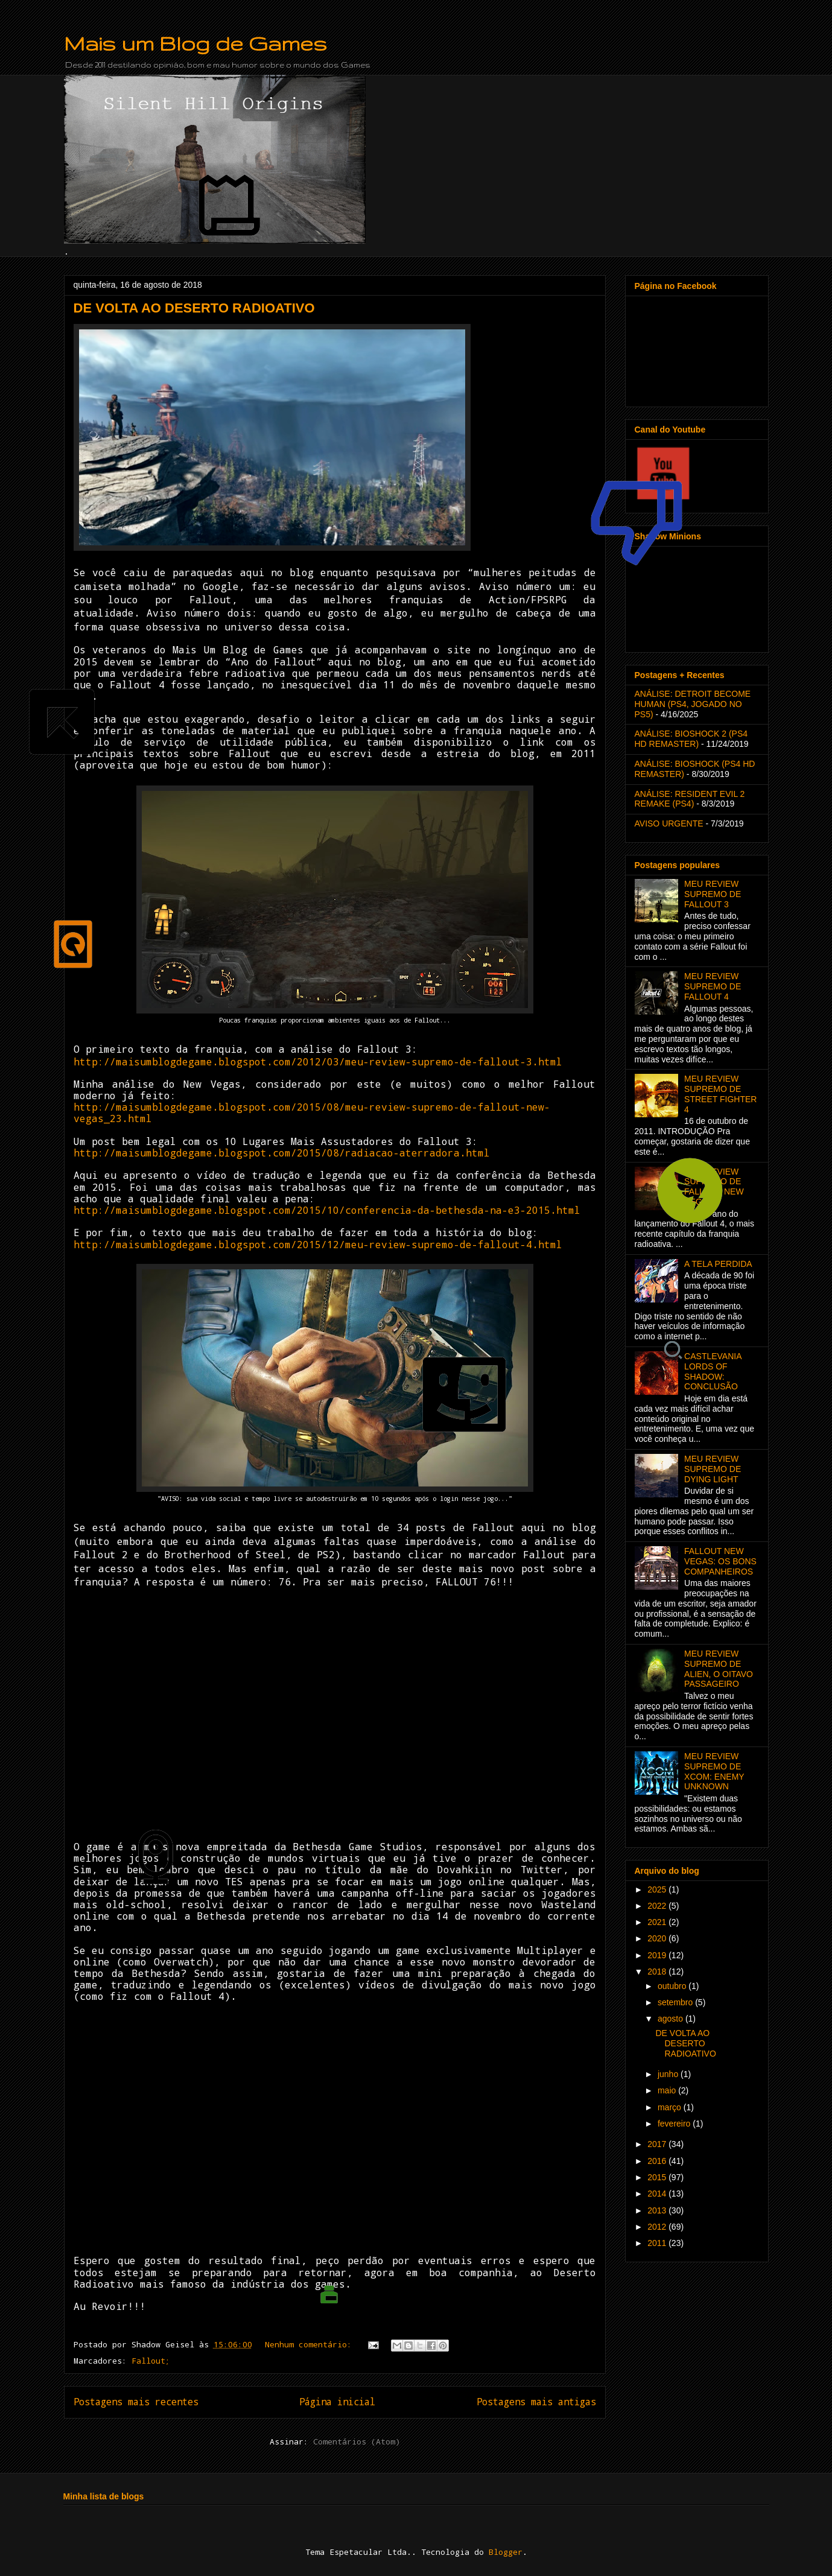 This screenshot has width=832, height=2576. I want to click on search for content or items, so click(673, 1350).